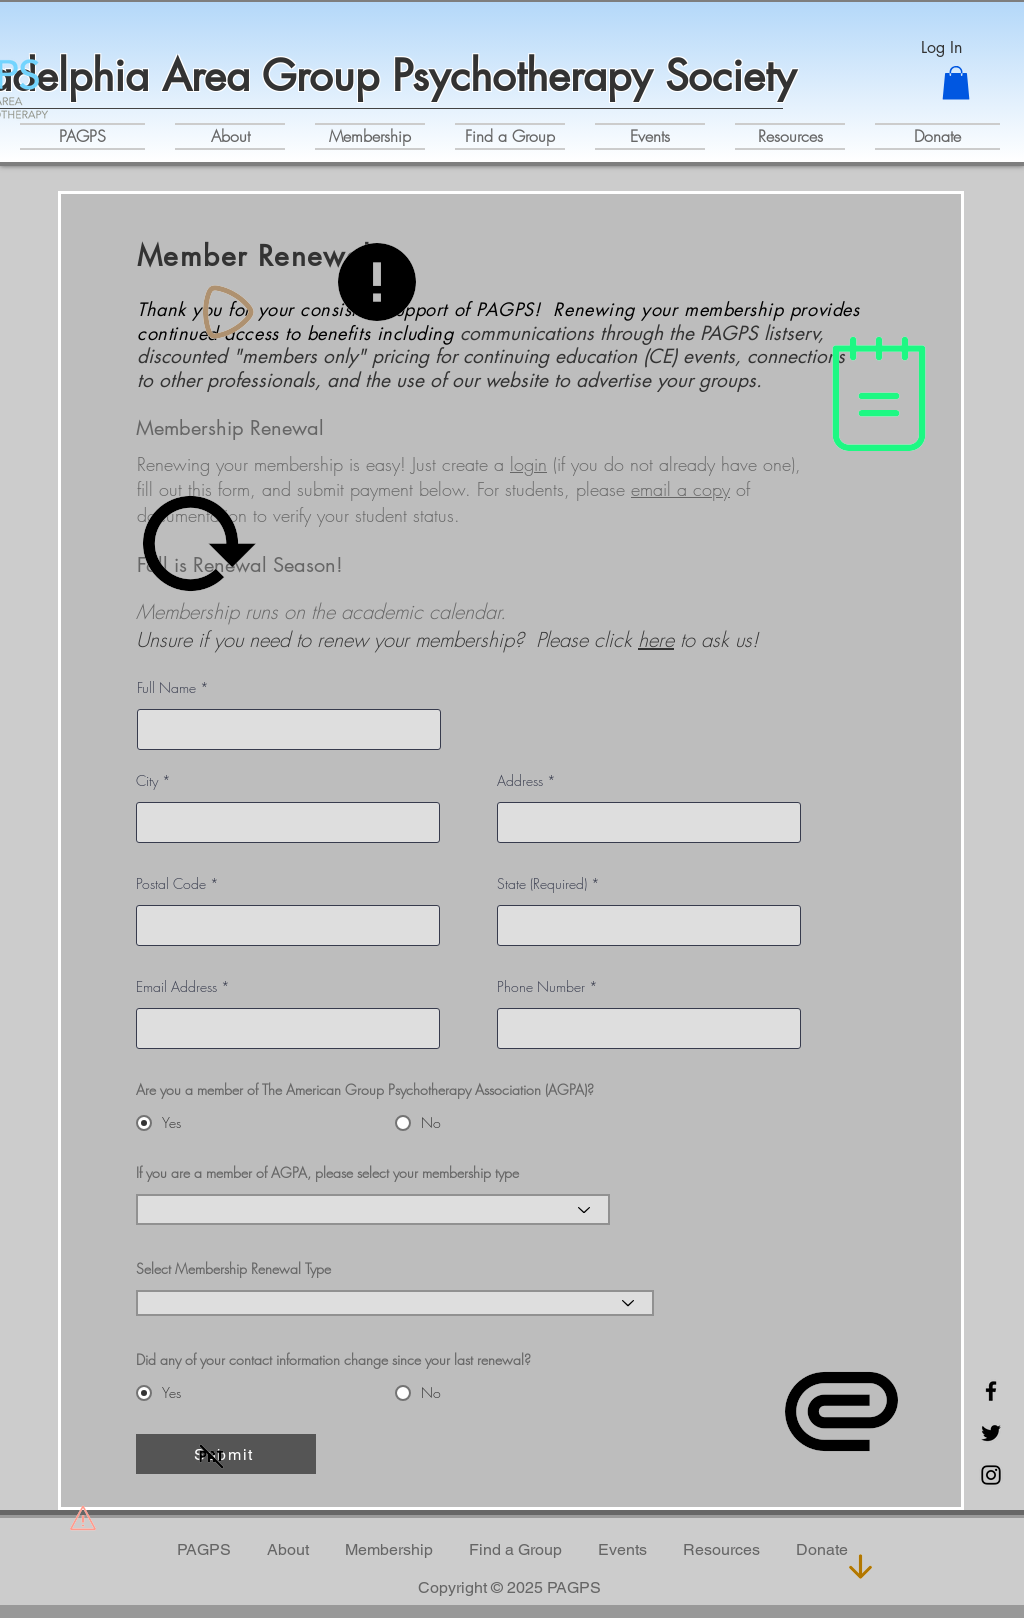  I want to click on refresh the current page or content, so click(196, 543).